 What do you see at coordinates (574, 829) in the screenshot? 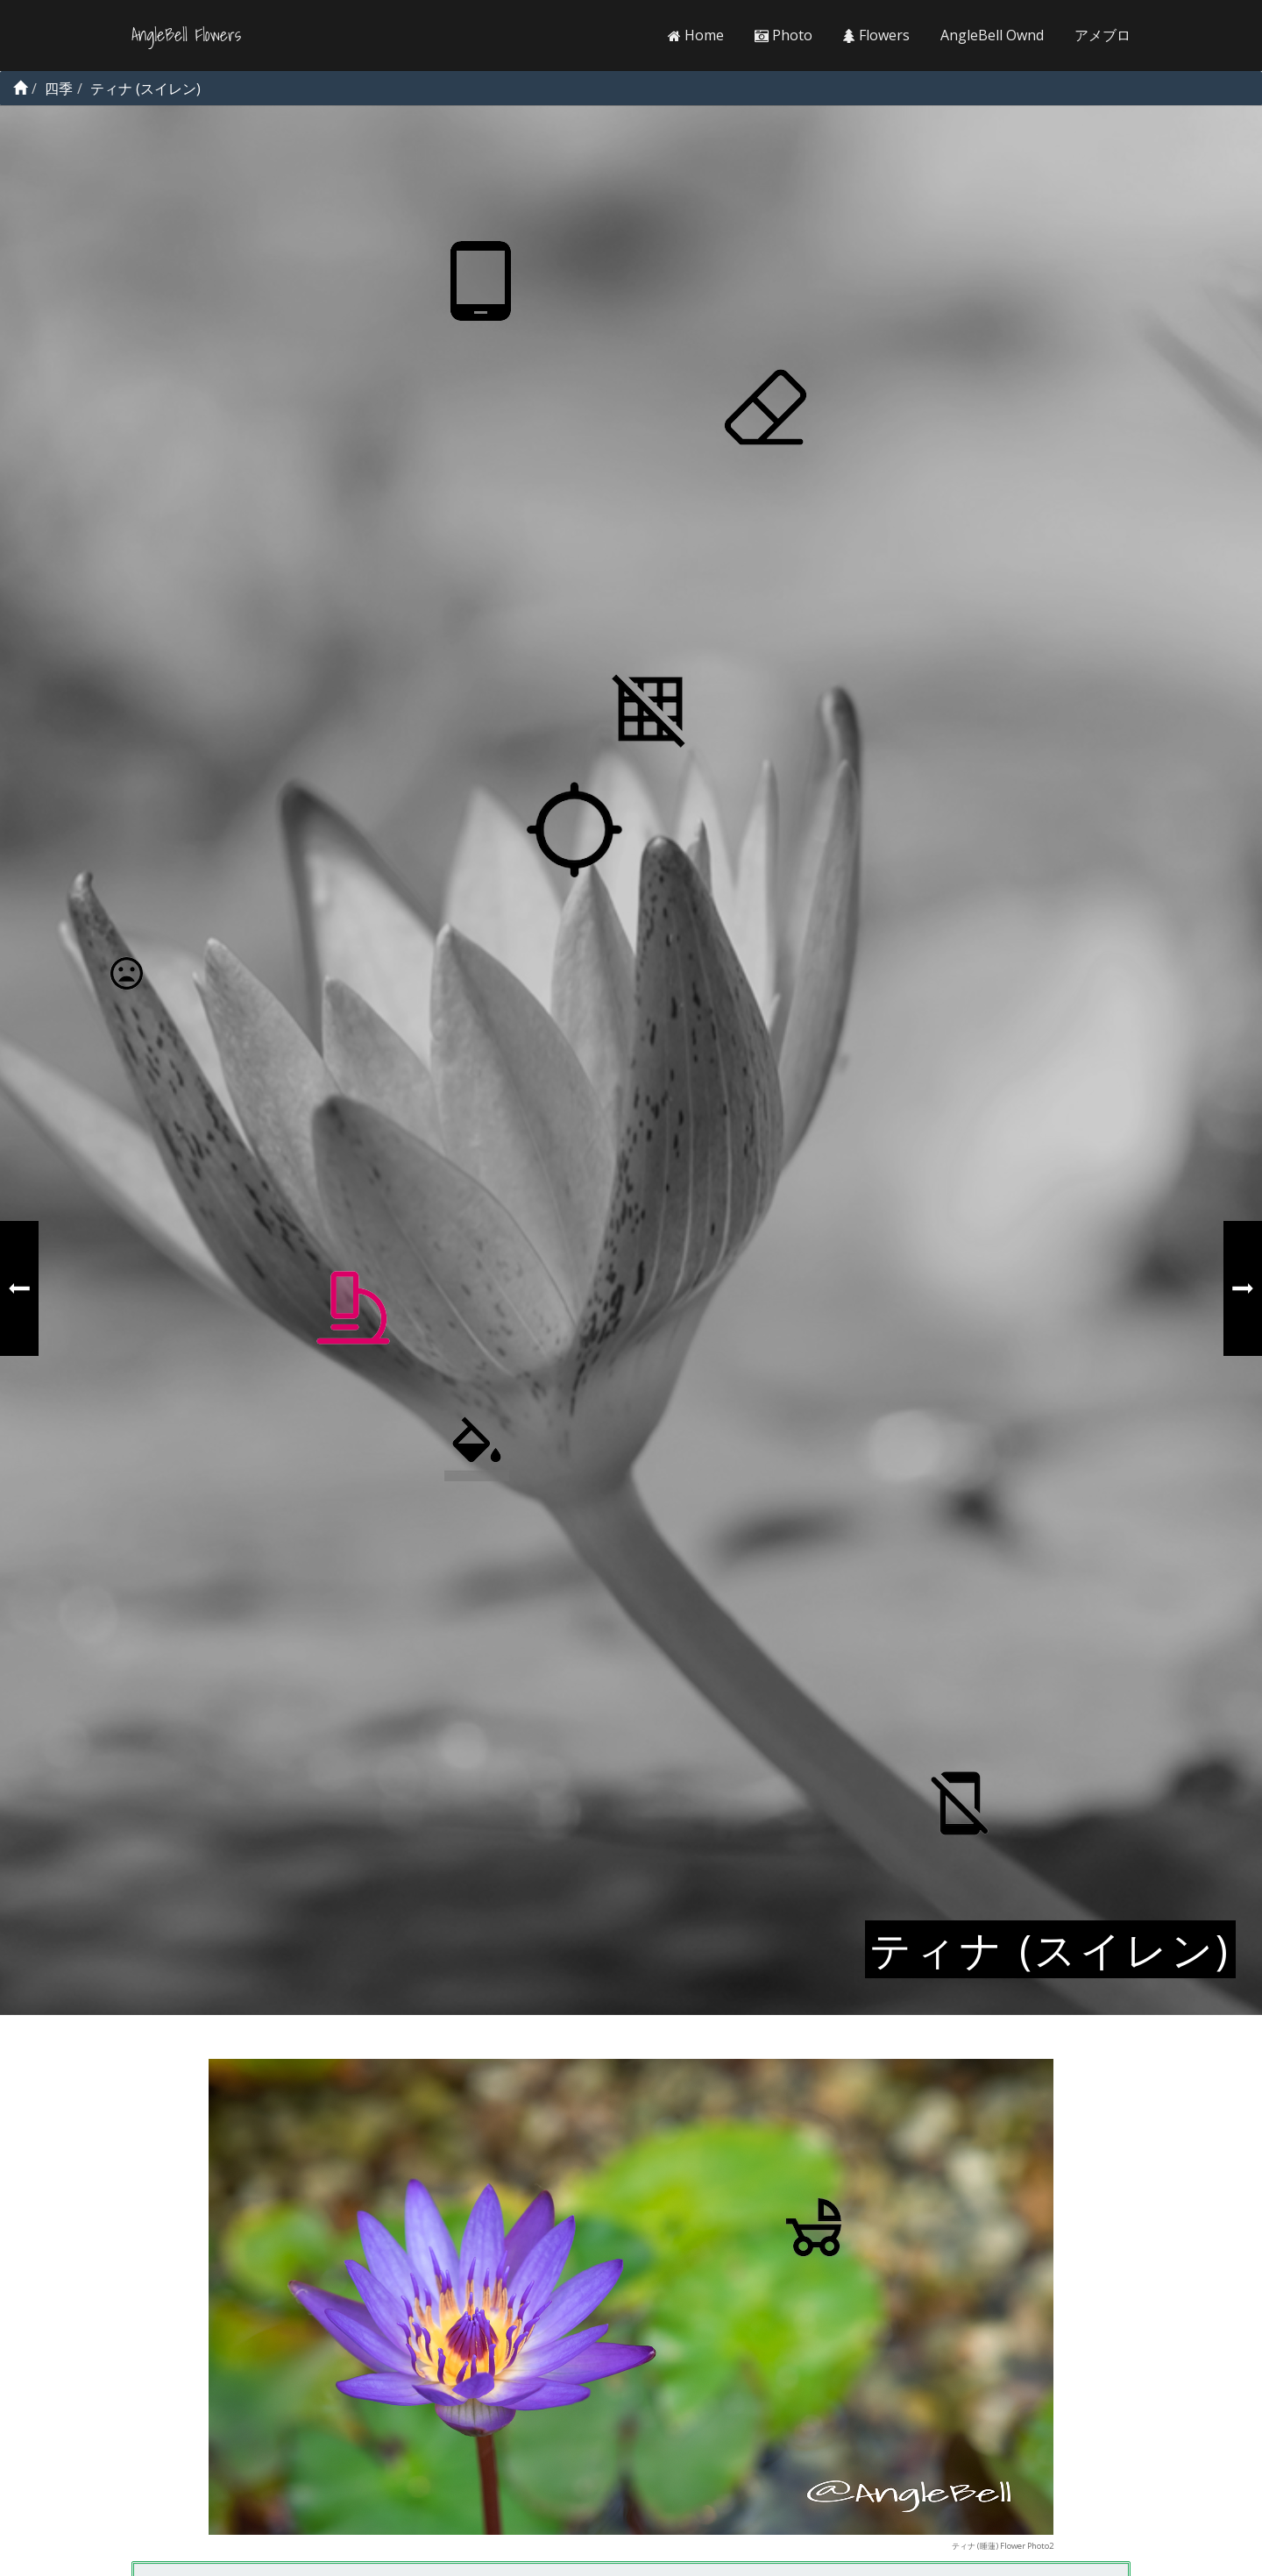
I see `GPS signal not yet acquired` at bounding box center [574, 829].